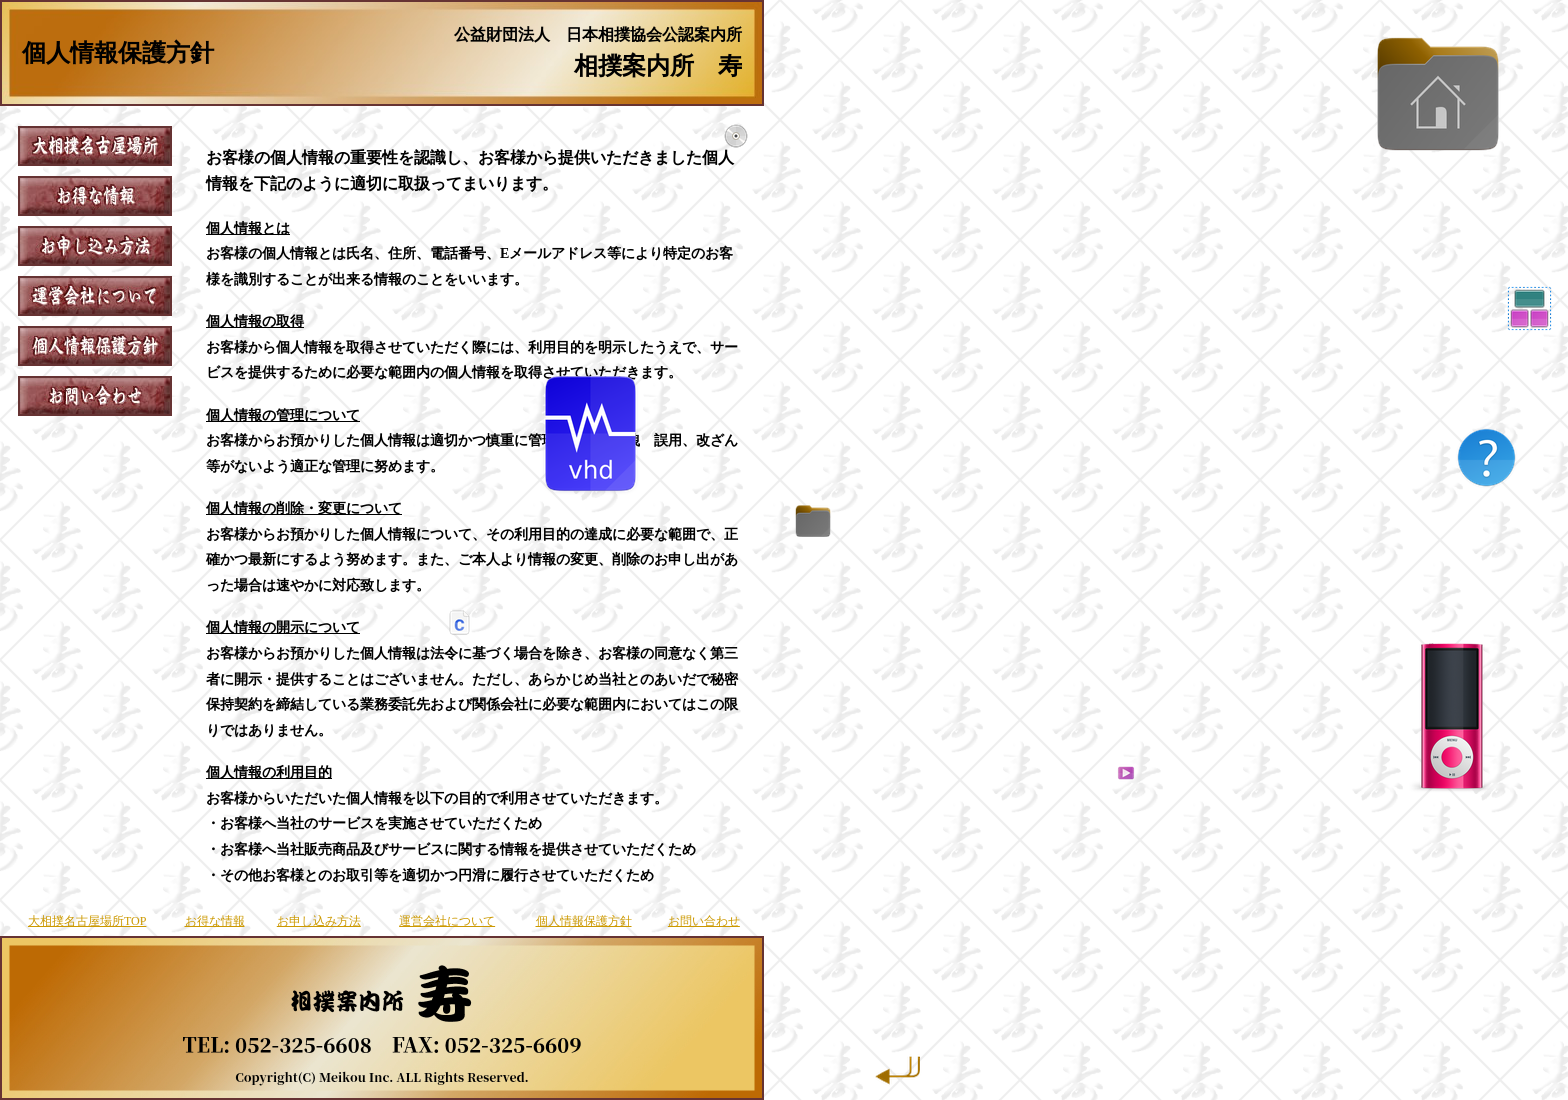 This screenshot has height=1100, width=1568. What do you see at coordinates (459, 622) in the screenshot?
I see `a C programming language source code file` at bounding box center [459, 622].